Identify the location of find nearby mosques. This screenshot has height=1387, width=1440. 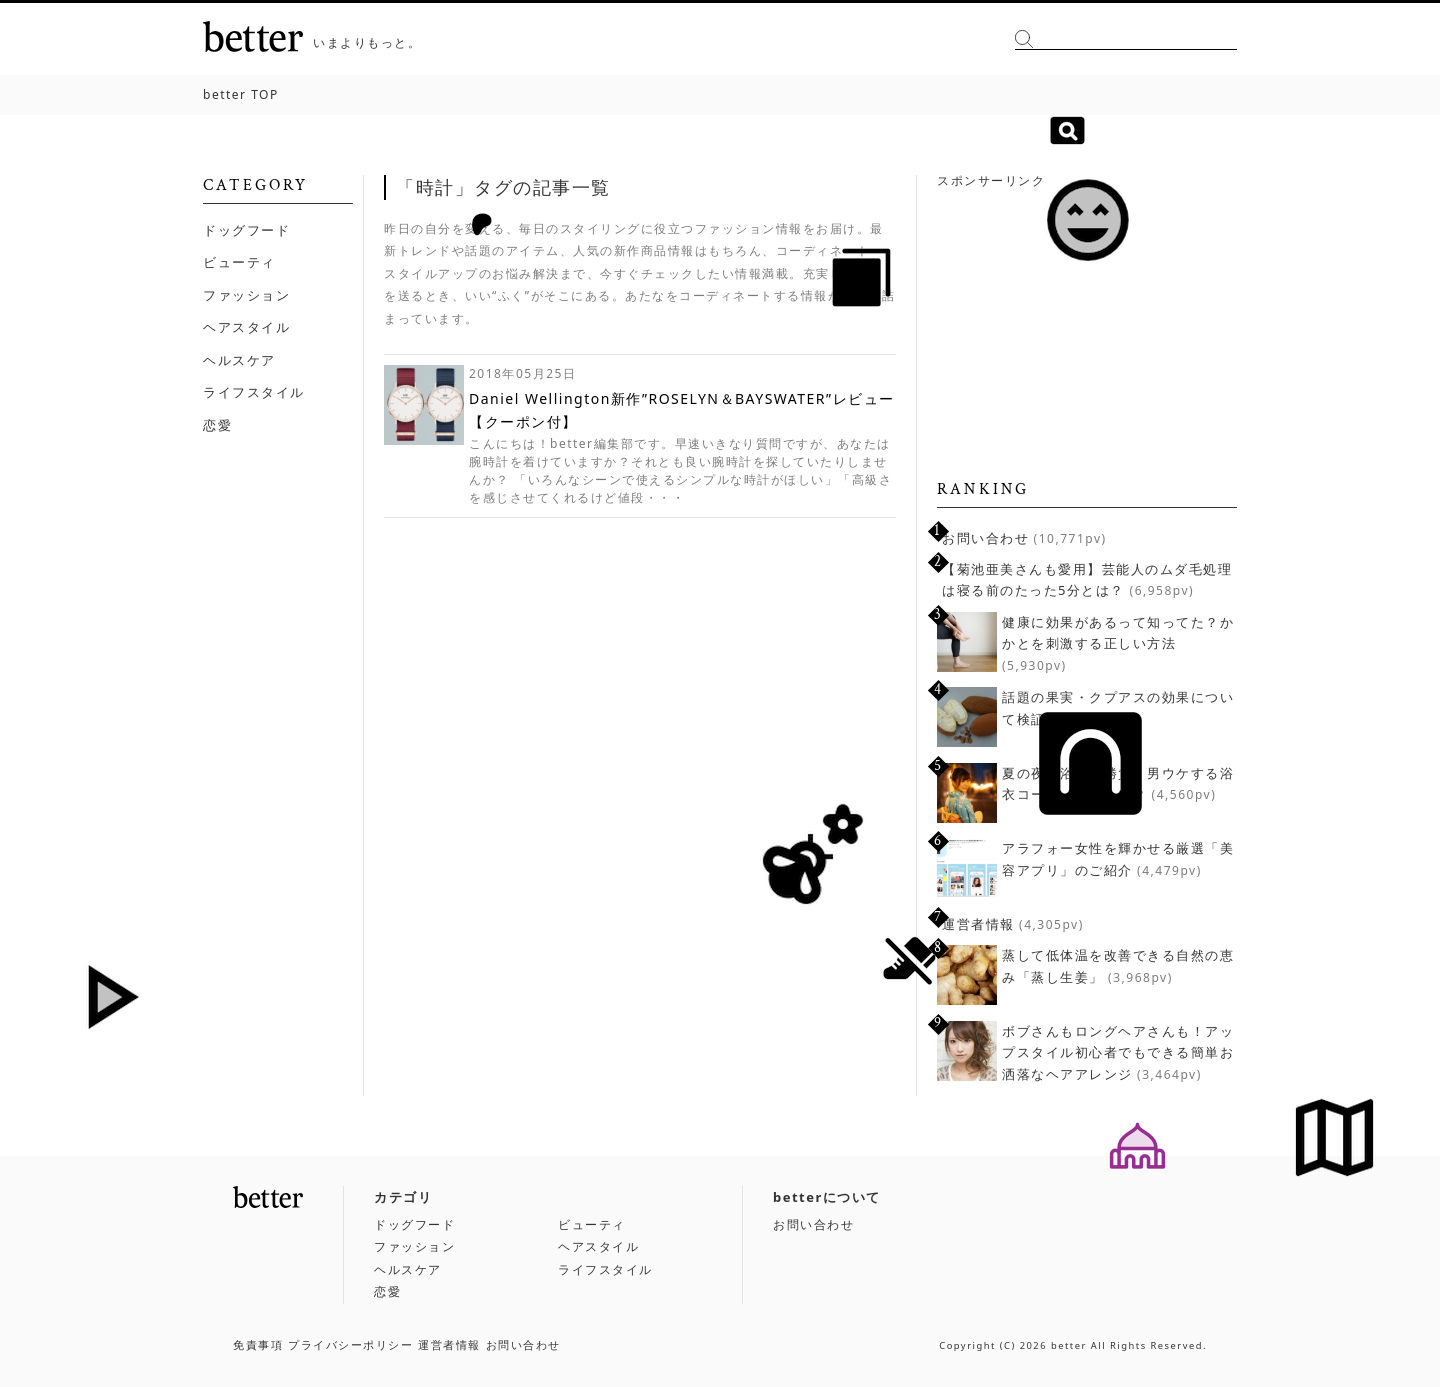
(1137, 1148).